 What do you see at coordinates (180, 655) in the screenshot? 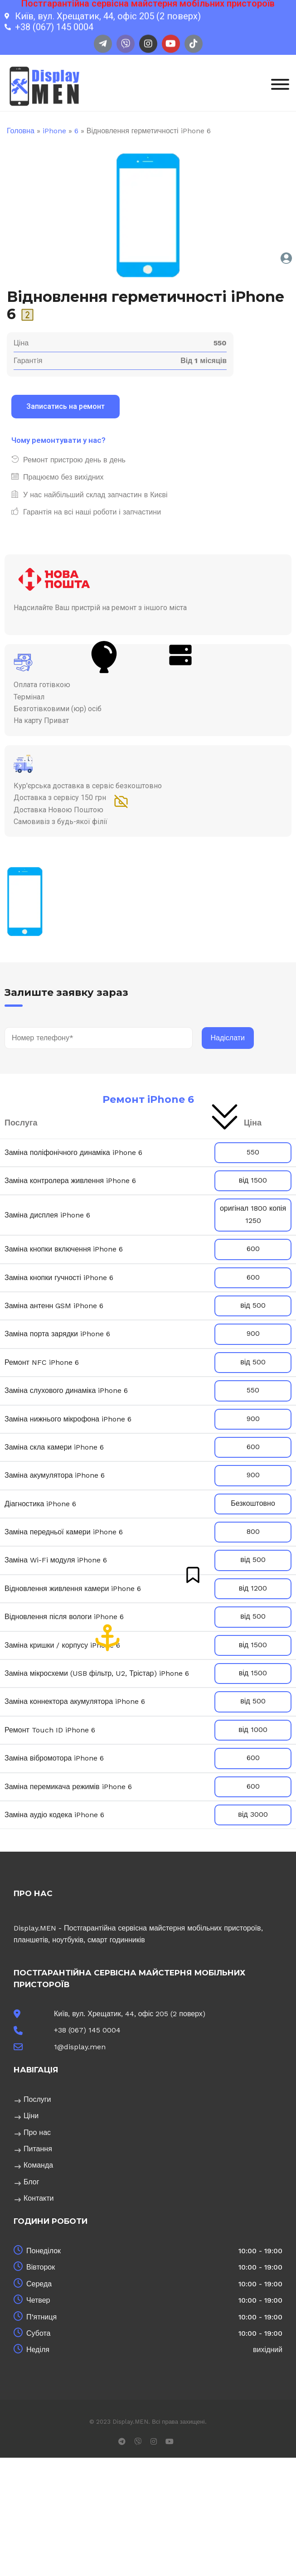
I see `access storage or server settings` at bounding box center [180, 655].